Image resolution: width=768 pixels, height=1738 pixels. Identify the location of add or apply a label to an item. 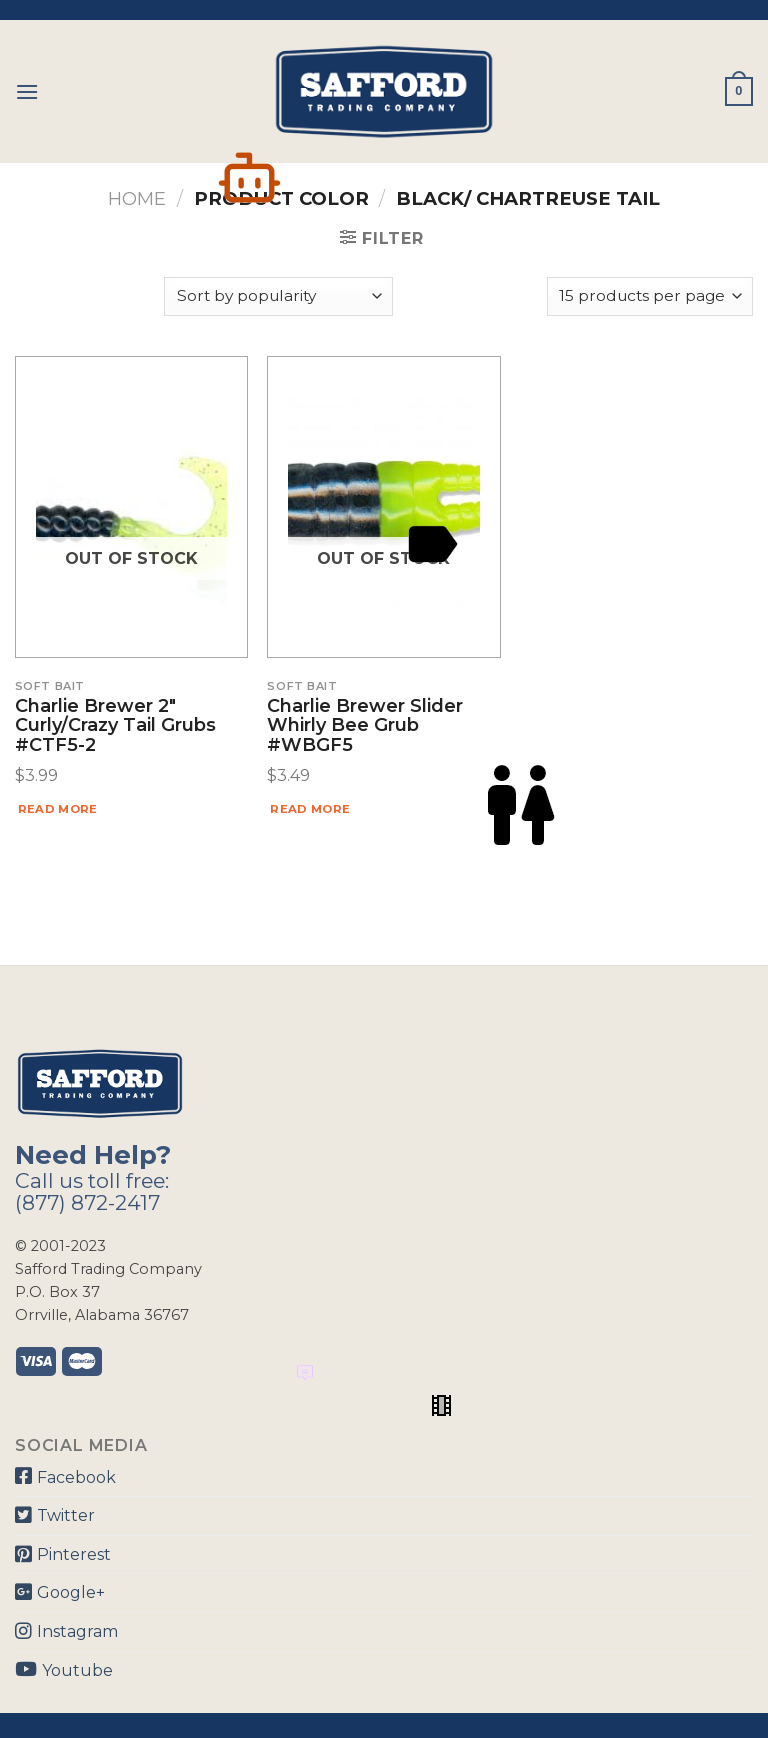
(432, 544).